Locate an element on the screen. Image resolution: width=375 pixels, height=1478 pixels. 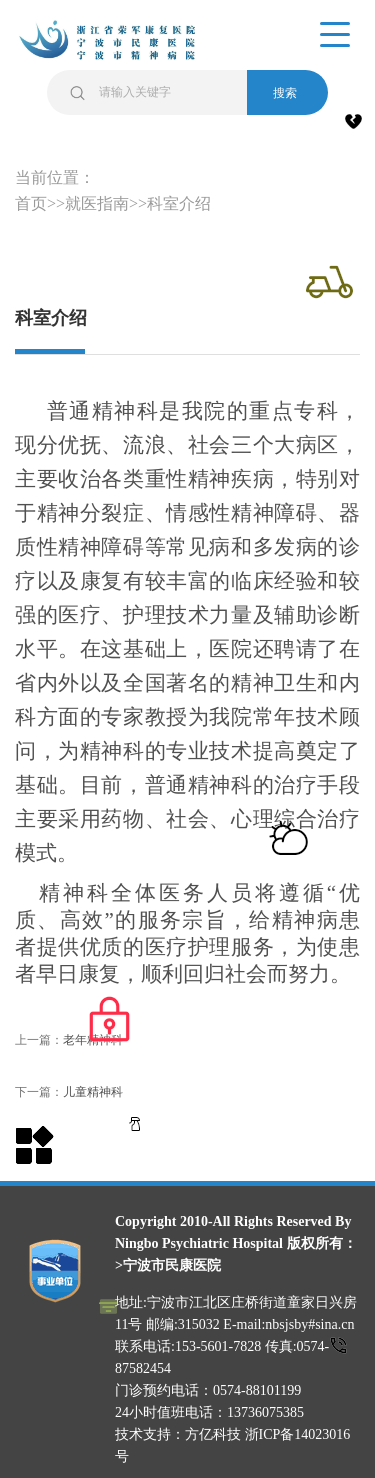
access widgets or mini-apps is located at coordinates (34, 1146).